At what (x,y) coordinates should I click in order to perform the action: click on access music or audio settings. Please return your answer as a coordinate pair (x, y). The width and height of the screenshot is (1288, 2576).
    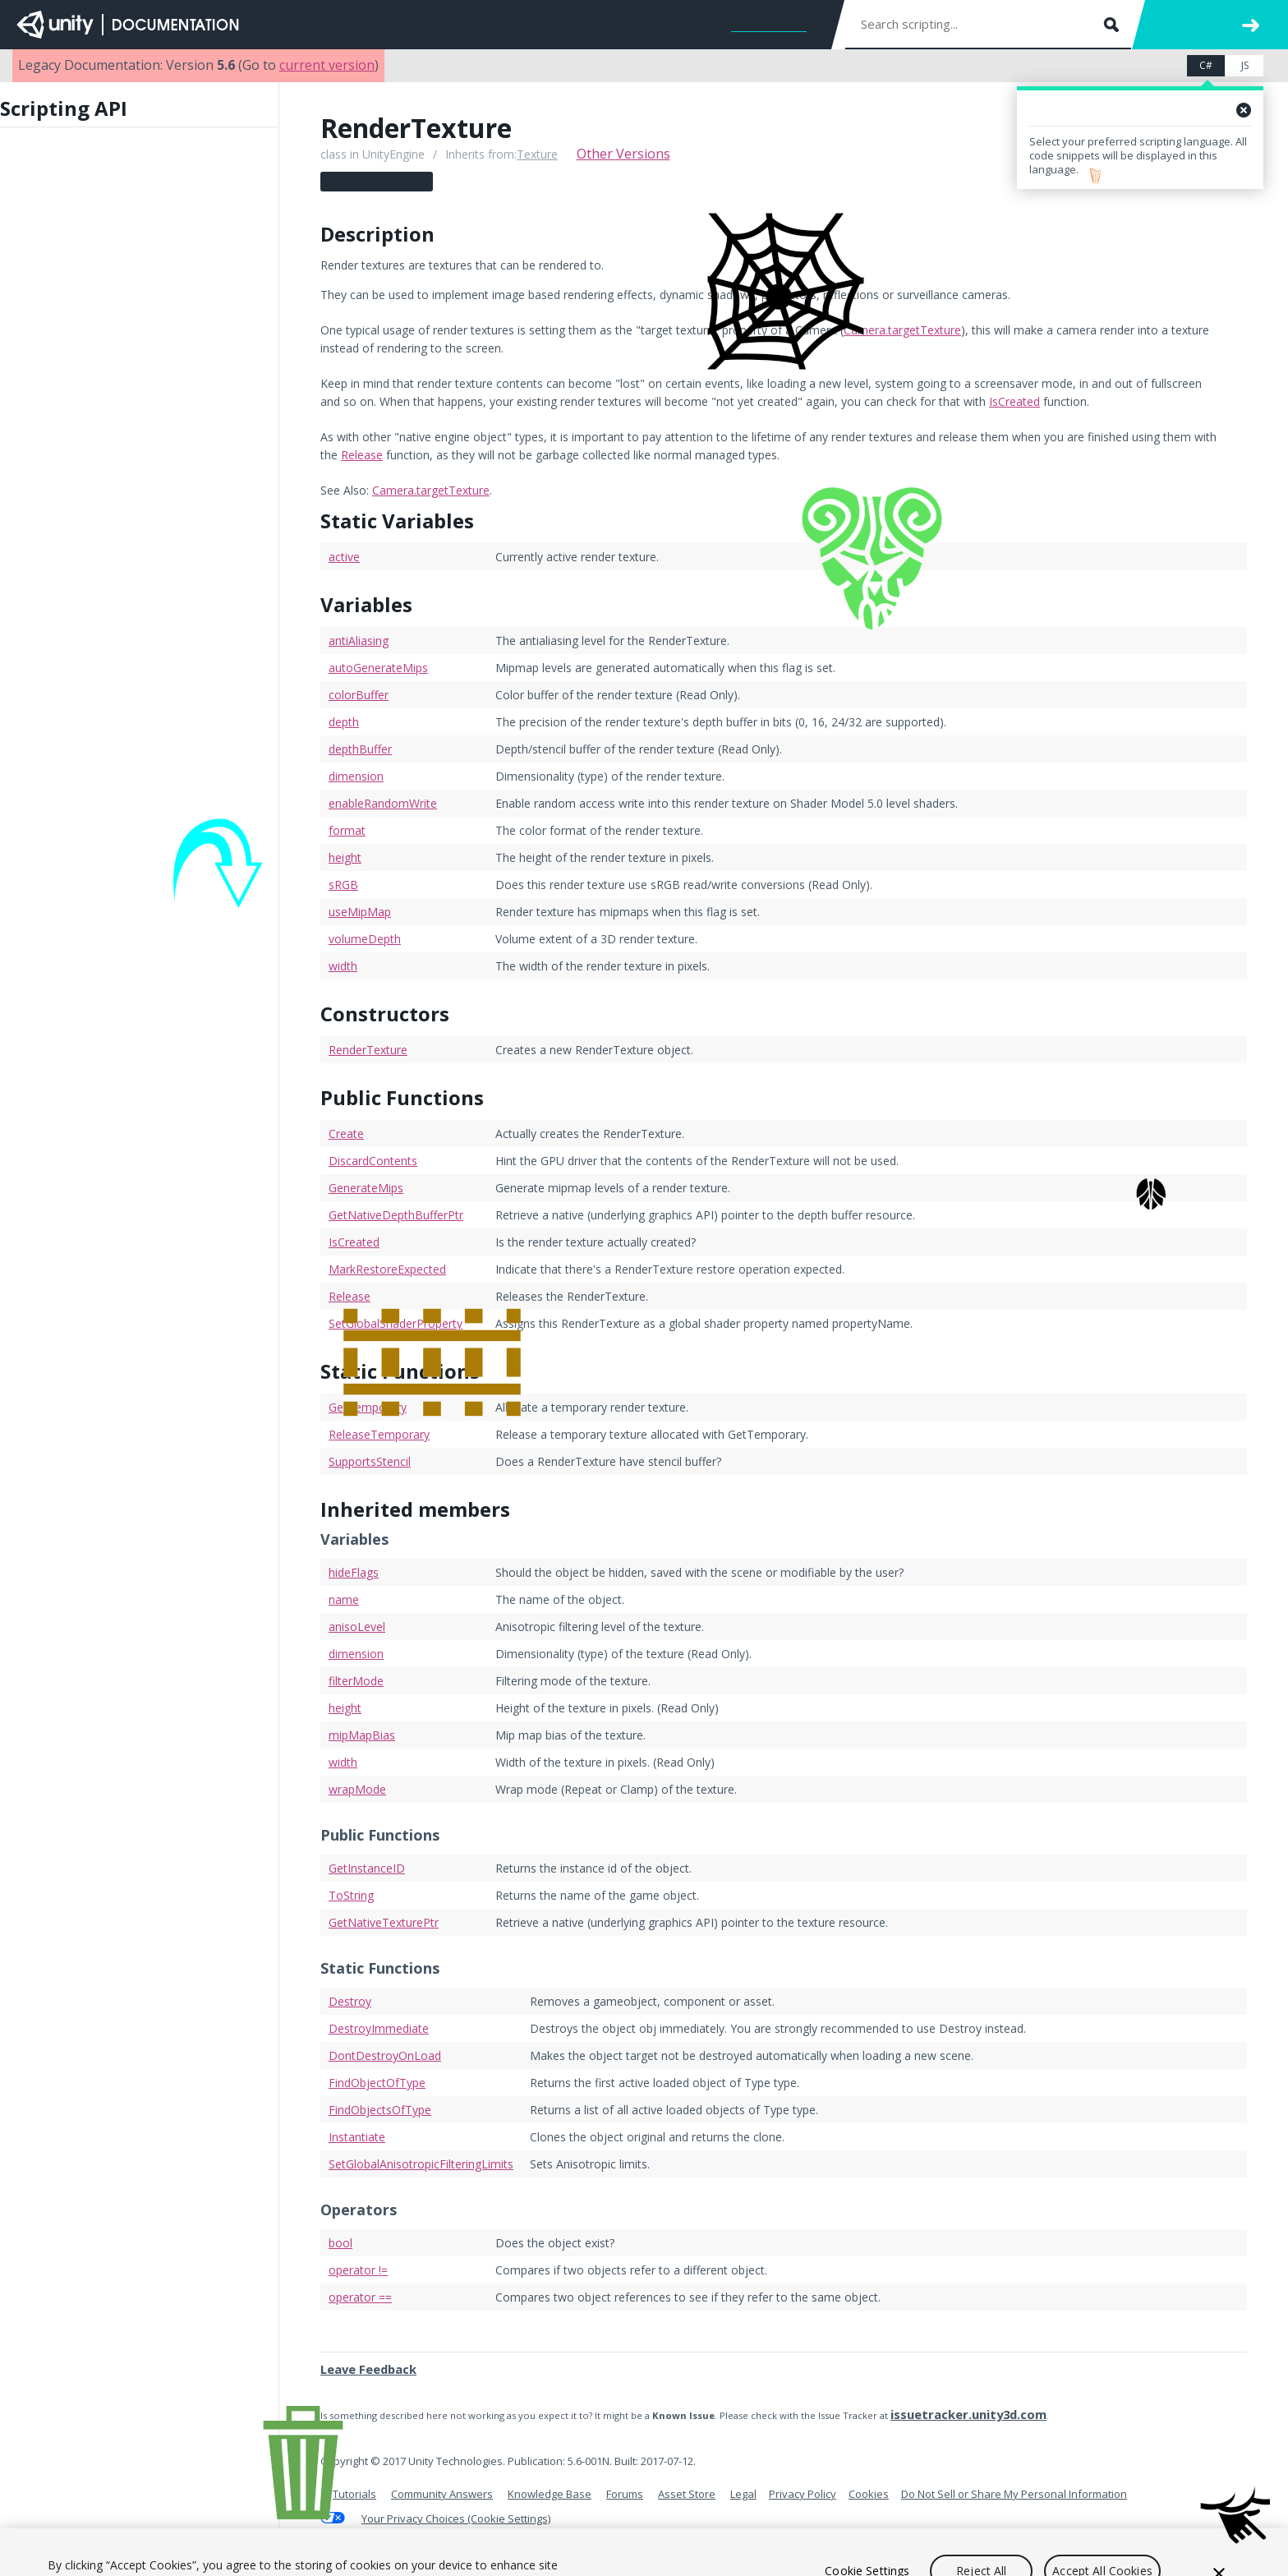
    Looking at the image, I should click on (1095, 175).